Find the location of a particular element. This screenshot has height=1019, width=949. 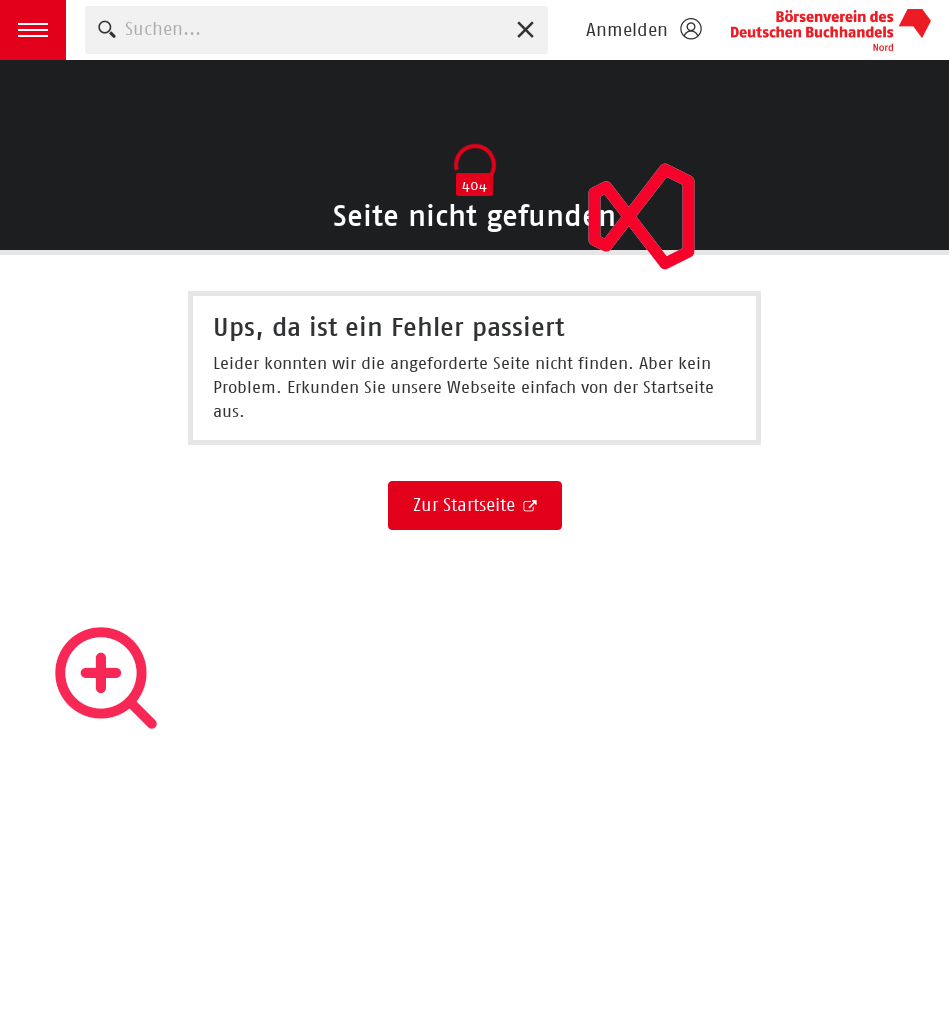

zoom in on content or image is located at coordinates (106, 678).